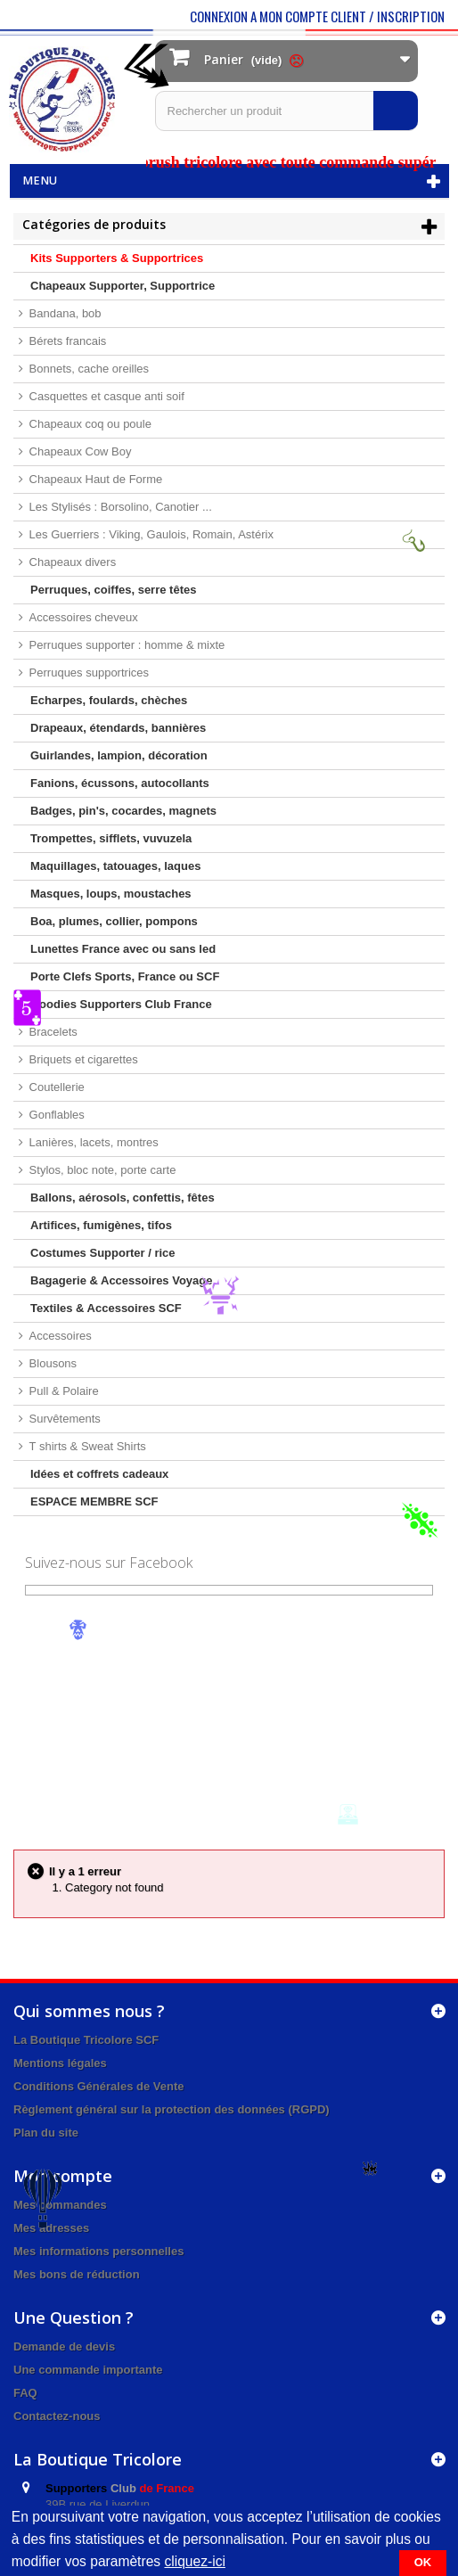  Describe the element at coordinates (27, 1007) in the screenshot. I see `five of clubs playing card` at that location.